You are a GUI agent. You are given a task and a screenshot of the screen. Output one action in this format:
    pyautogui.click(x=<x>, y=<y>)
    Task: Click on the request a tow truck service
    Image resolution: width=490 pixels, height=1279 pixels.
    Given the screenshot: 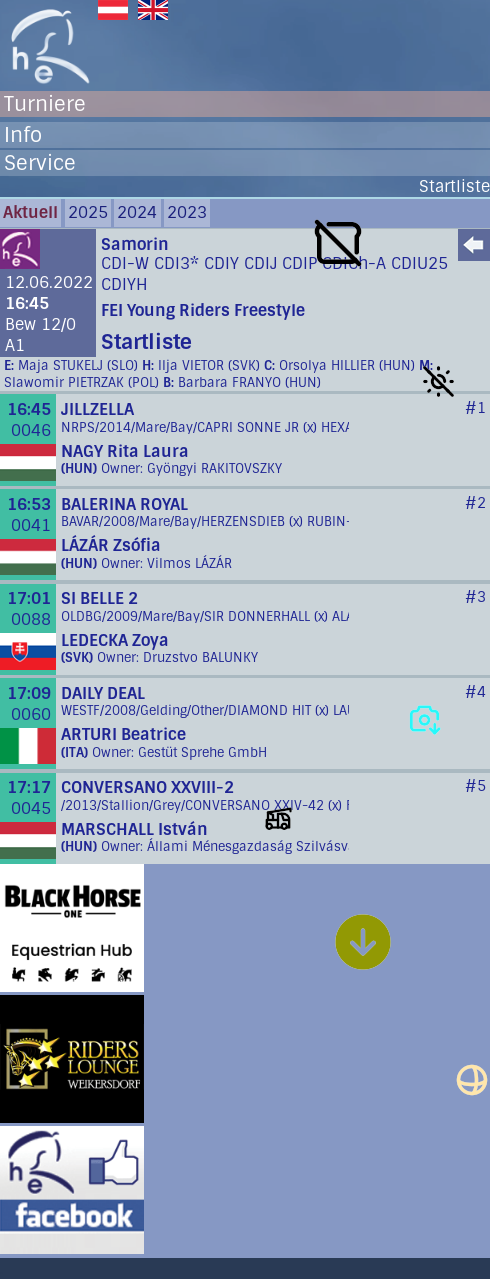 What is the action you would take?
    pyautogui.click(x=278, y=820)
    